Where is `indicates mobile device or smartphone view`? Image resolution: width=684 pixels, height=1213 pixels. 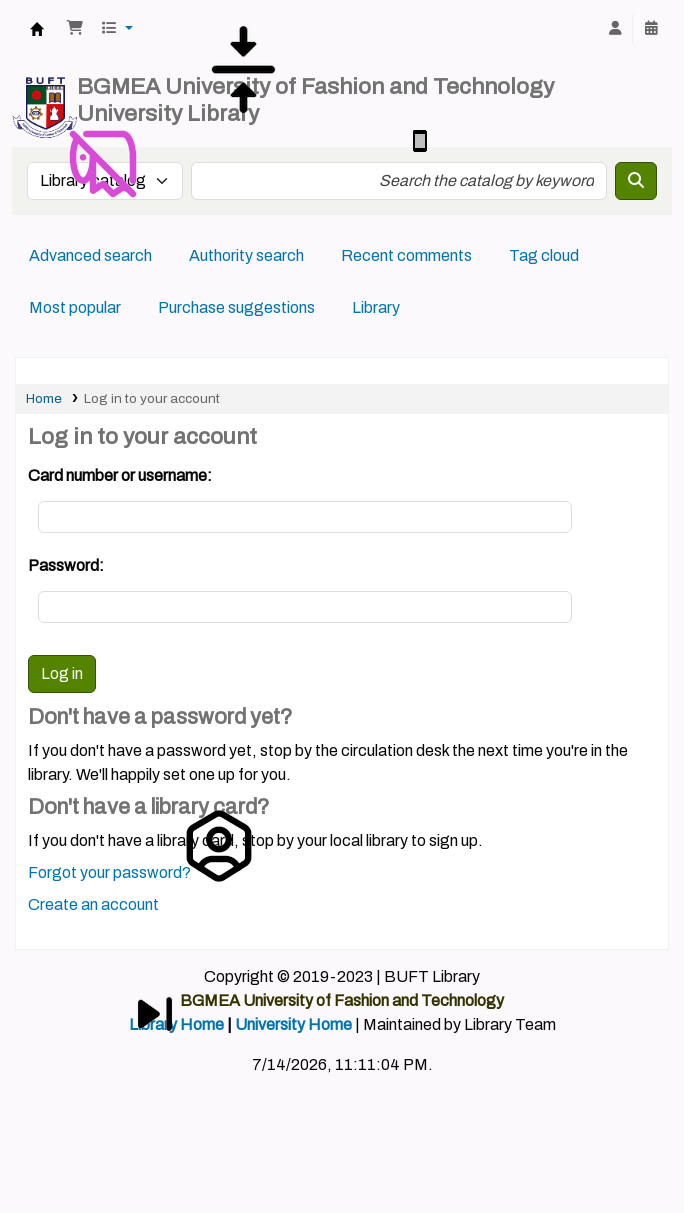 indicates mobile device or smartphone view is located at coordinates (420, 141).